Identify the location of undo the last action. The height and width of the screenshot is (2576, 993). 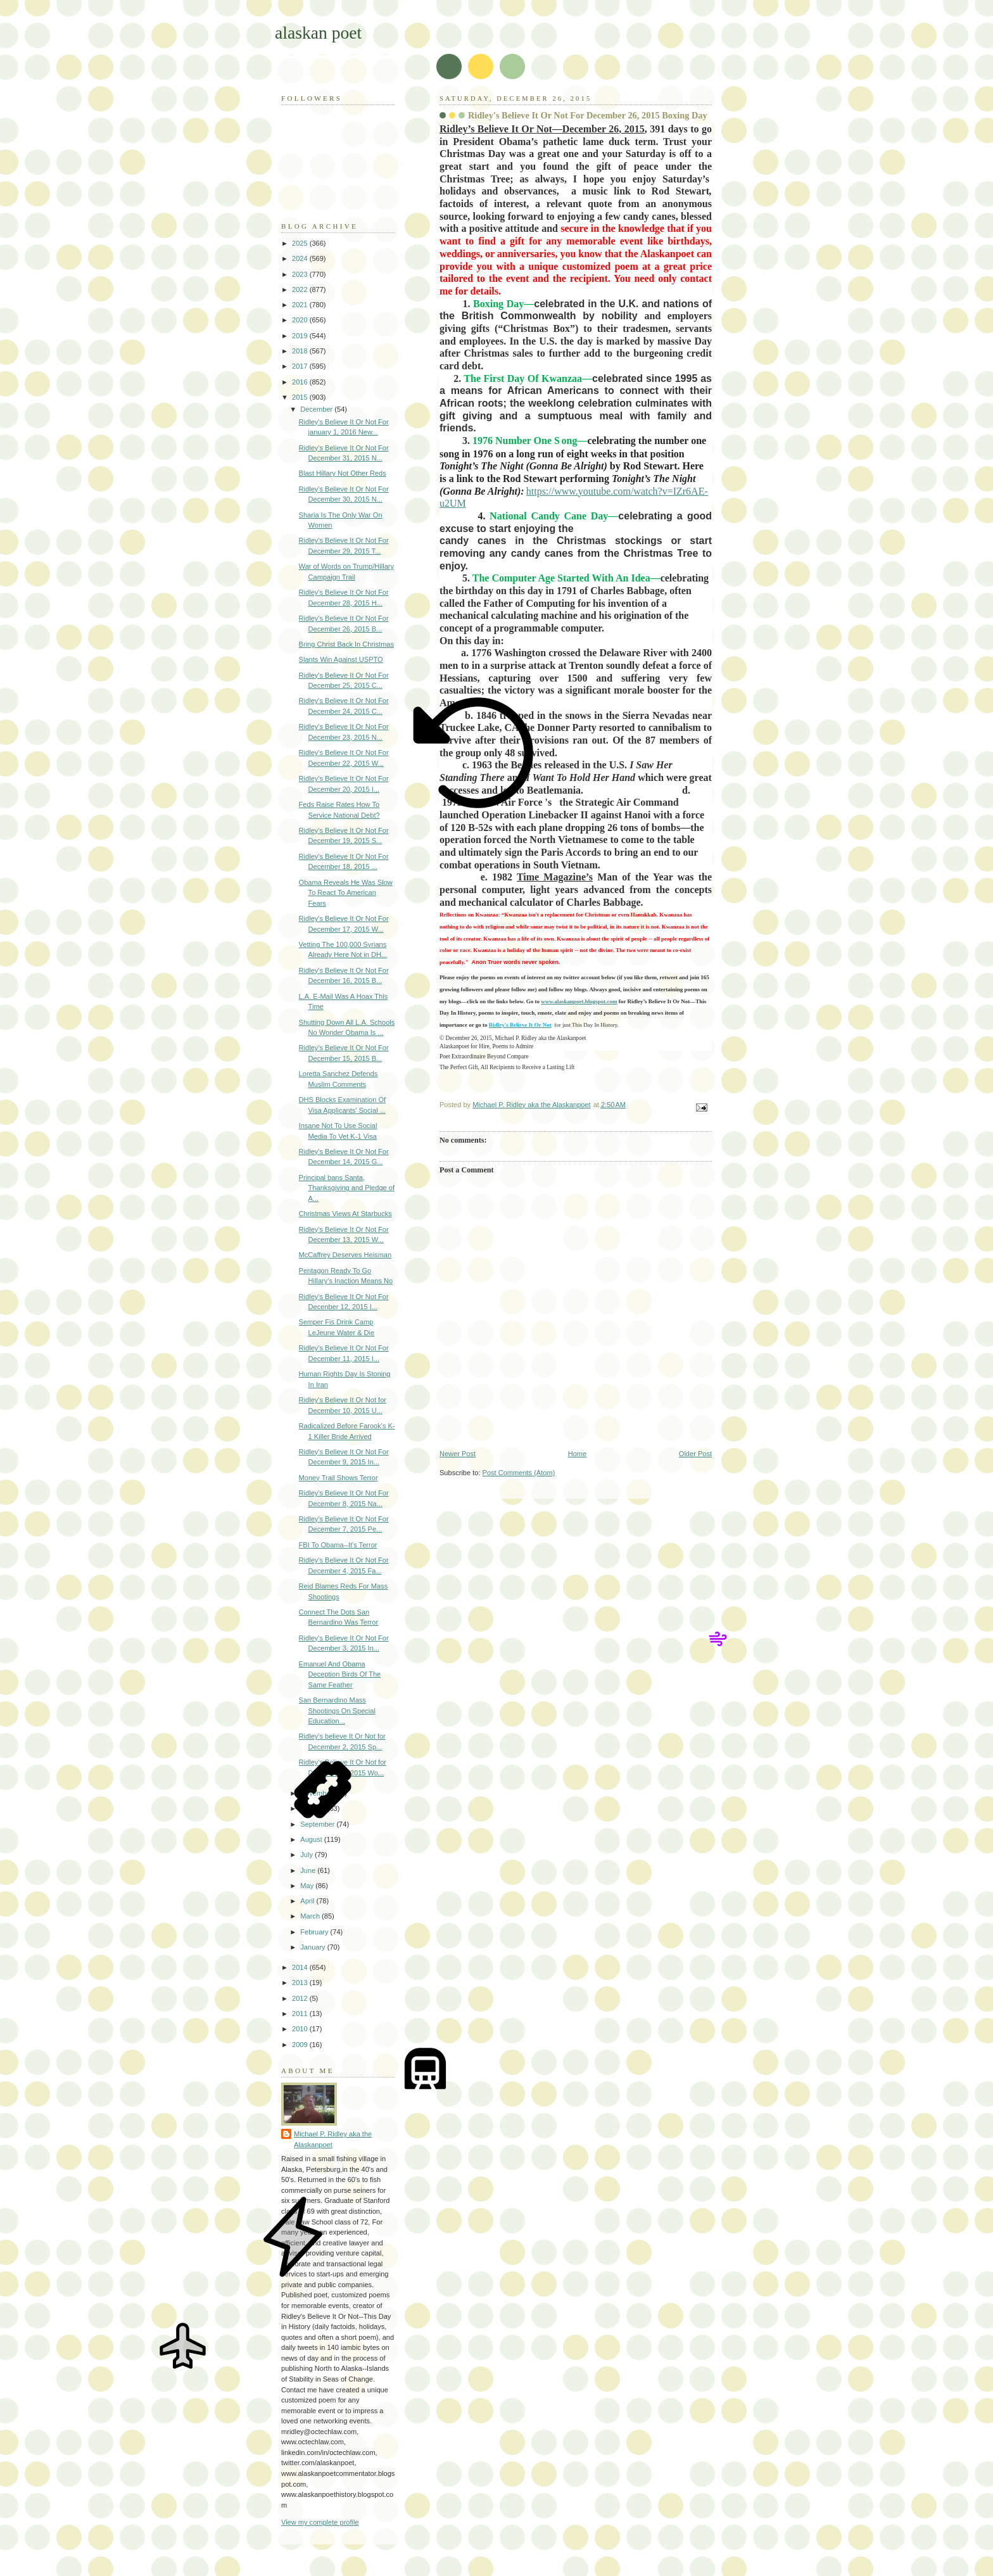
(478, 752).